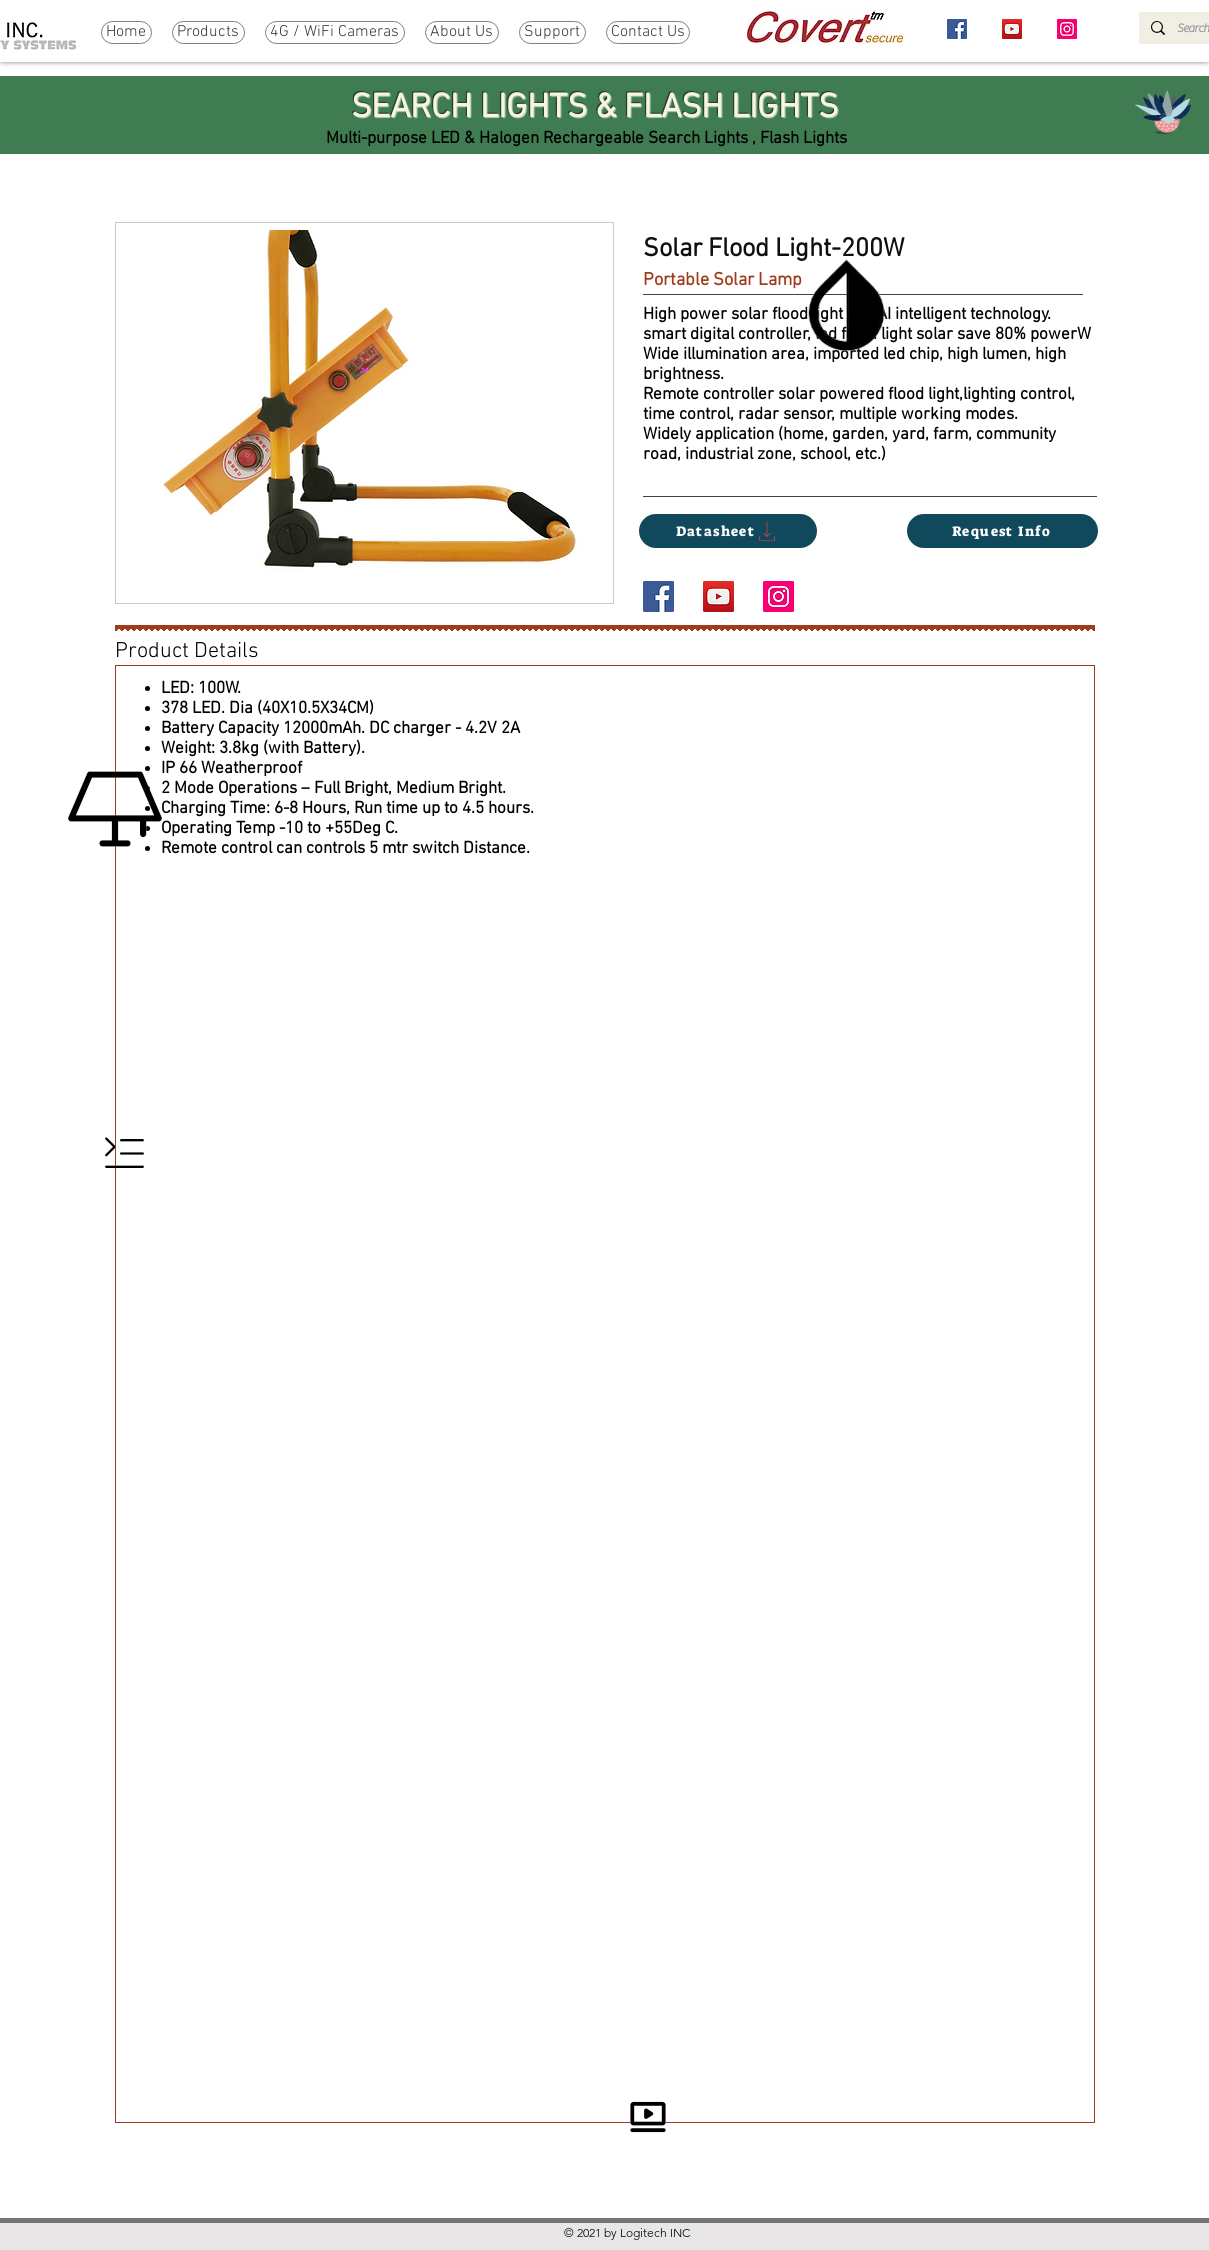 This screenshot has height=2250, width=1209. Describe the element at coordinates (648, 2117) in the screenshot. I see `play or watch a video` at that location.